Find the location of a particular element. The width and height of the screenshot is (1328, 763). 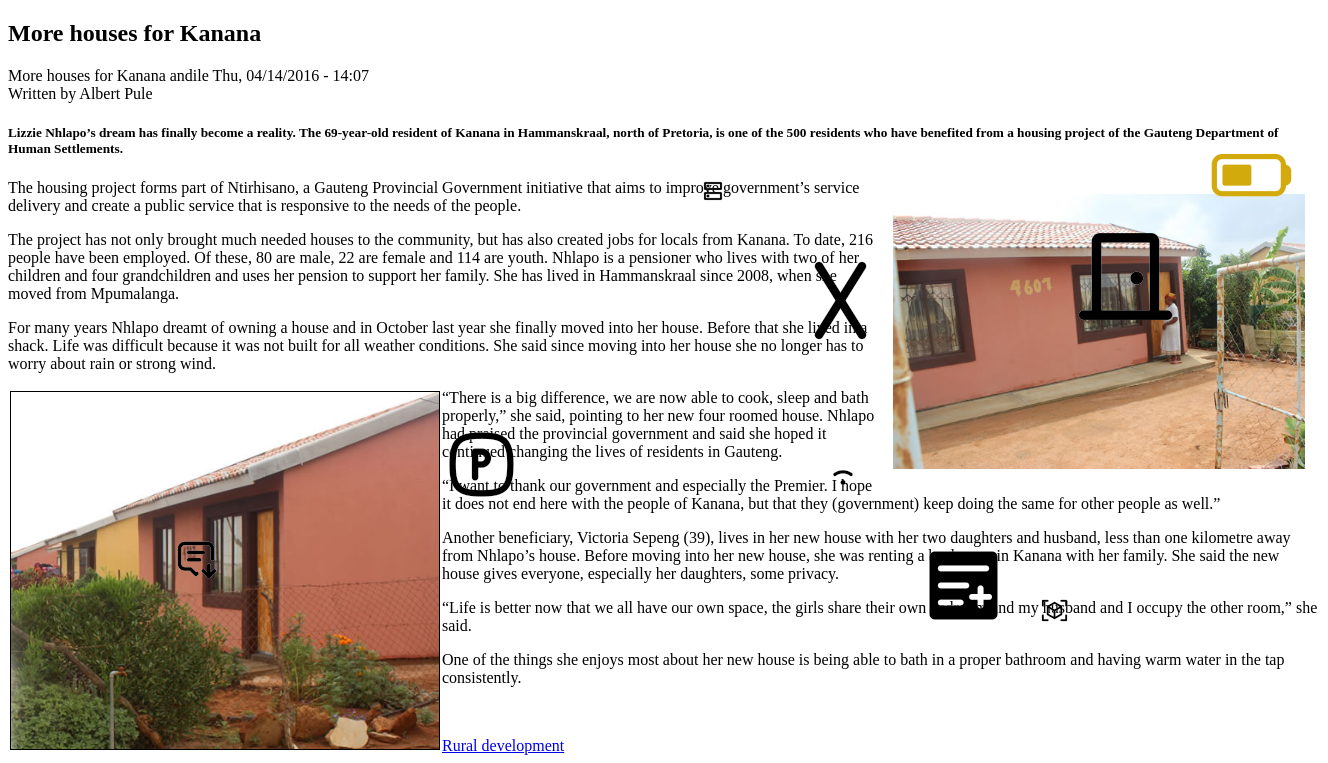

scan or capture a 3D object is located at coordinates (1054, 610).